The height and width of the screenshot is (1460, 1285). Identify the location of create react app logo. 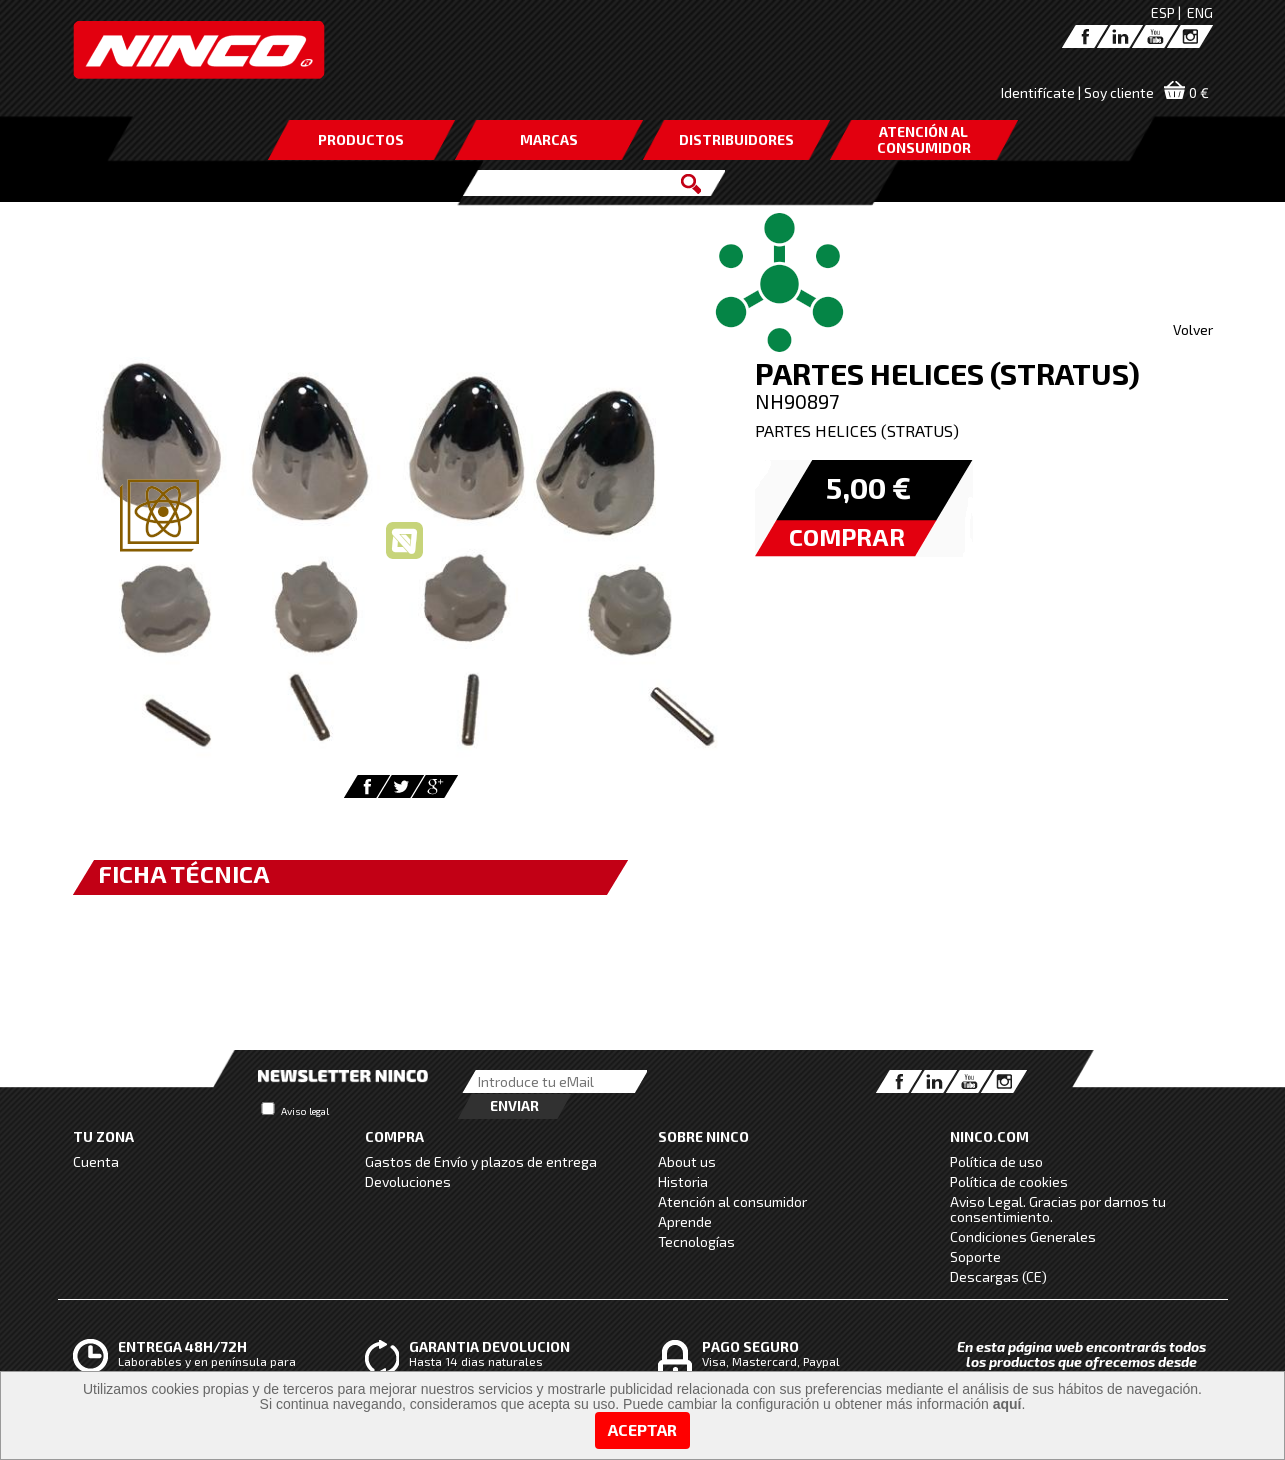
(159, 515).